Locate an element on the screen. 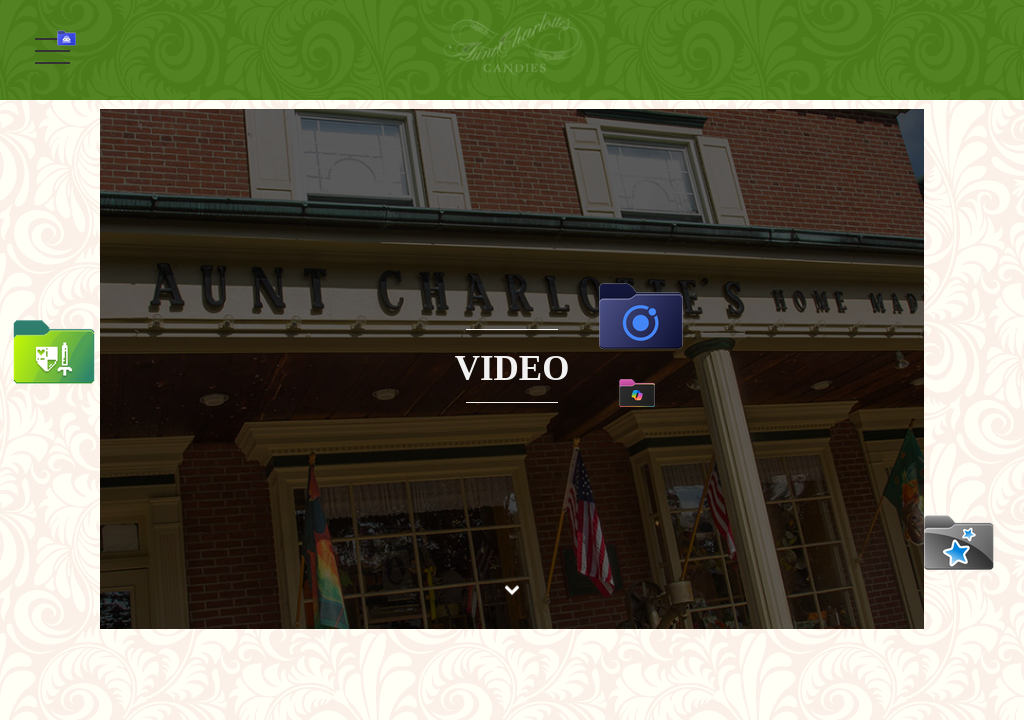  open folder containing discord bot files is located at coordinates (66, 38).